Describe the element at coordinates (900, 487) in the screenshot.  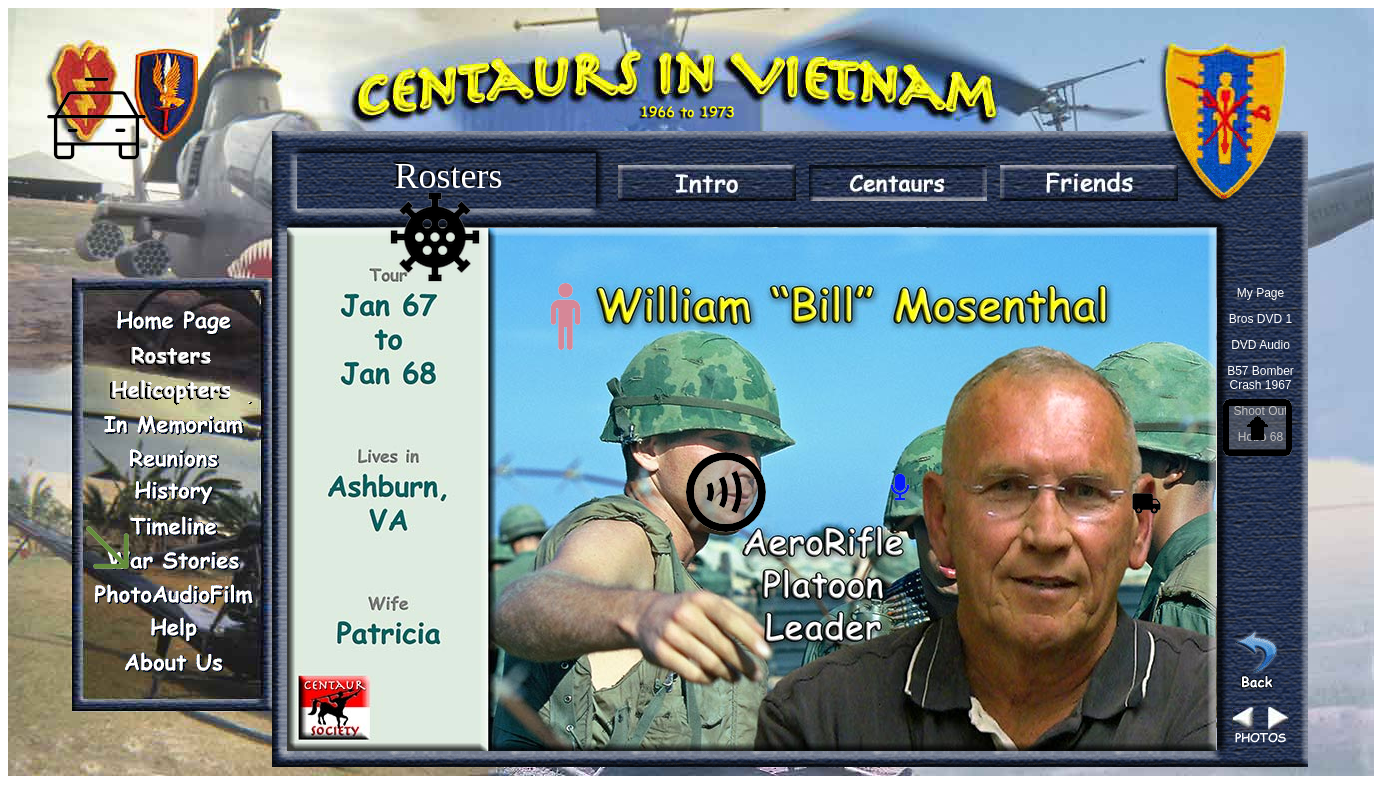
I see `tap to start voice recording` at that location.